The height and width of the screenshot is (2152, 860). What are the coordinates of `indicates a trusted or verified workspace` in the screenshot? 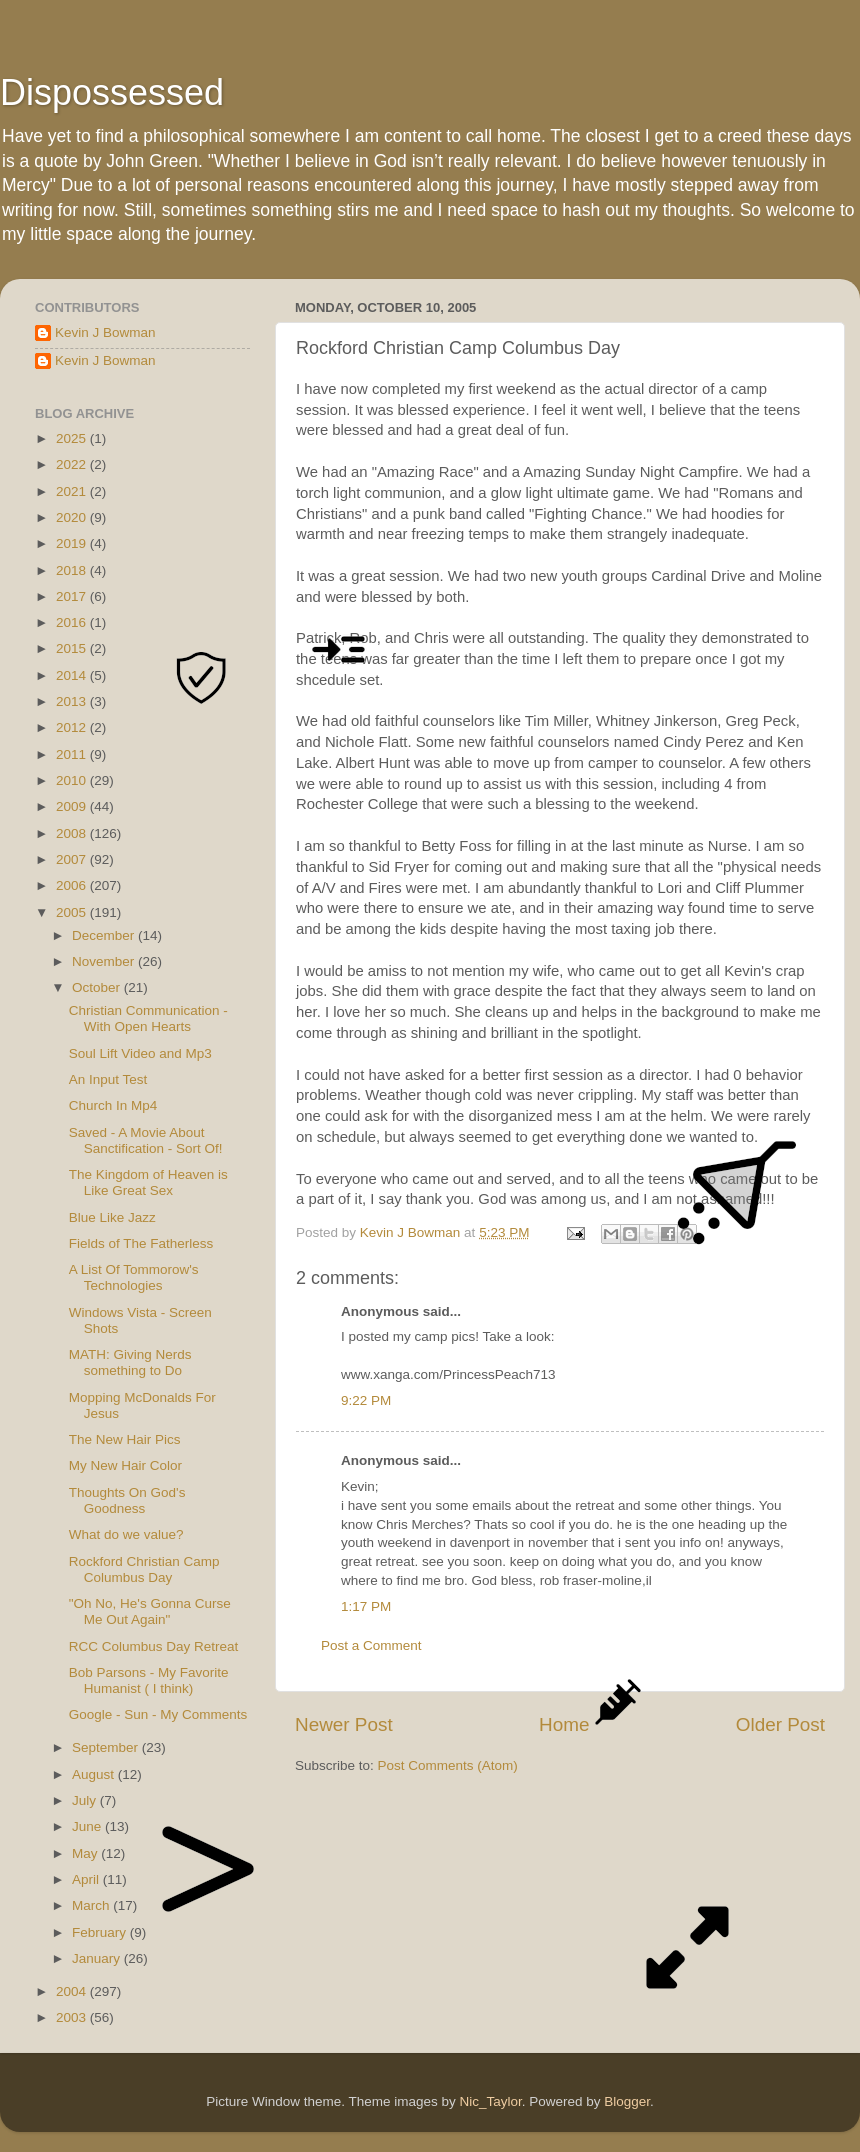 It's located at (201, 678).